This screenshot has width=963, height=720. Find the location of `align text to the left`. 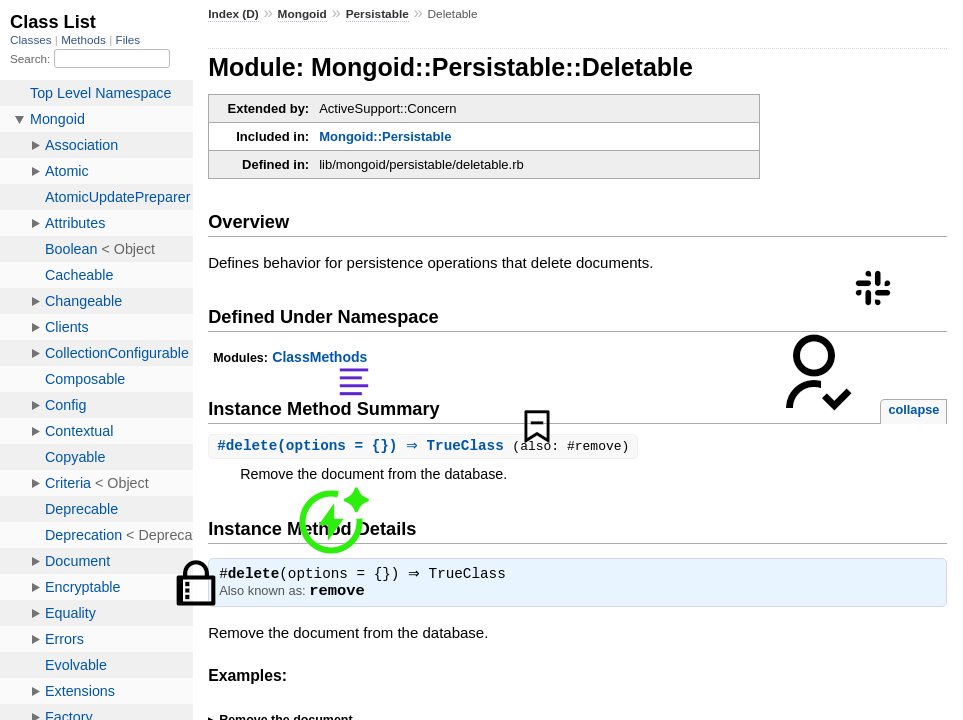

align text to the left is located at coordinates (354, 381).